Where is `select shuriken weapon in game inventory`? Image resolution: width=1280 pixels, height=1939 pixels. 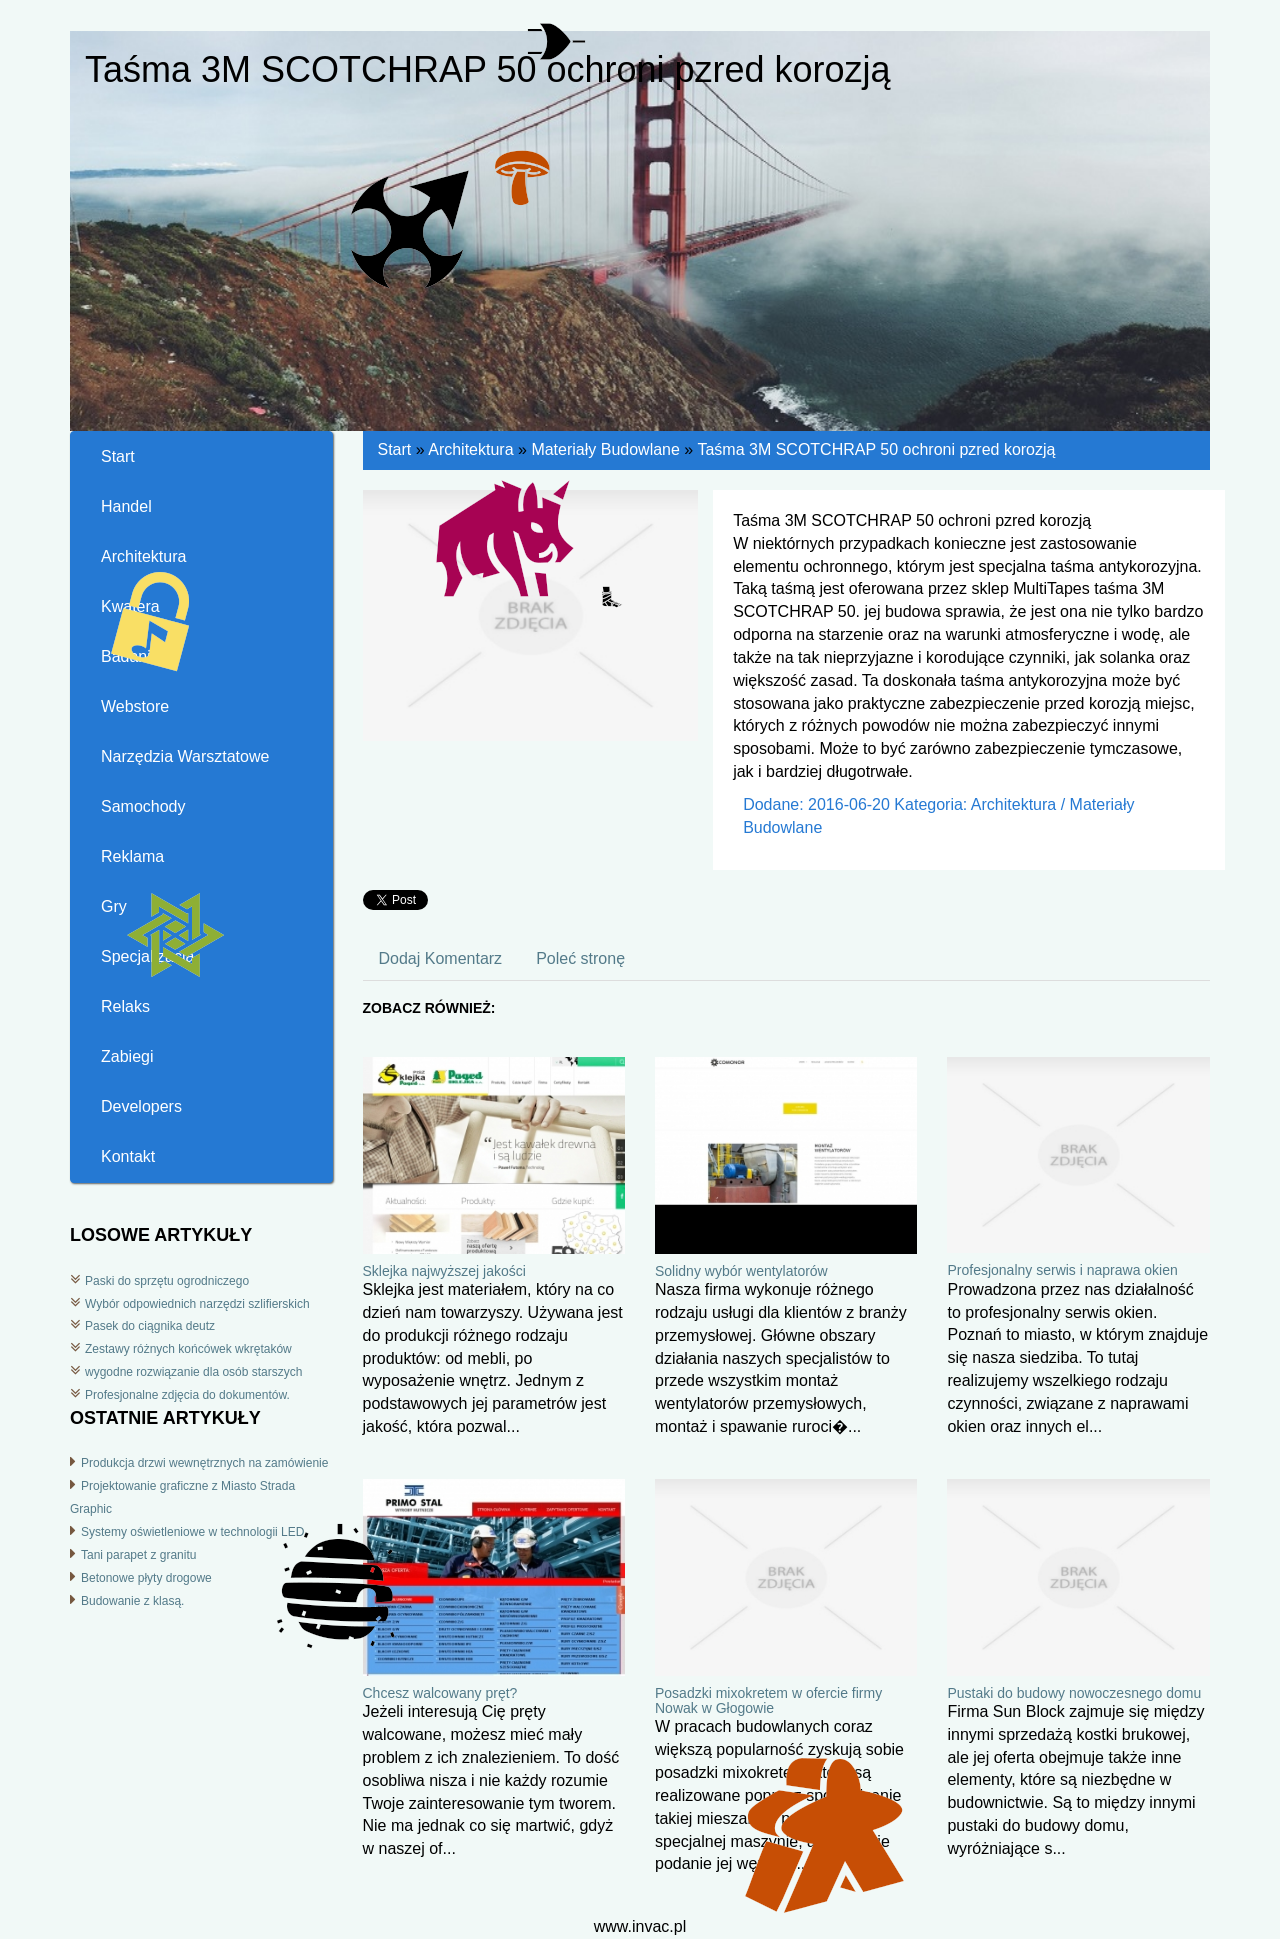
select shuriken weapon in game inventory is located at coordinates (410, 228).